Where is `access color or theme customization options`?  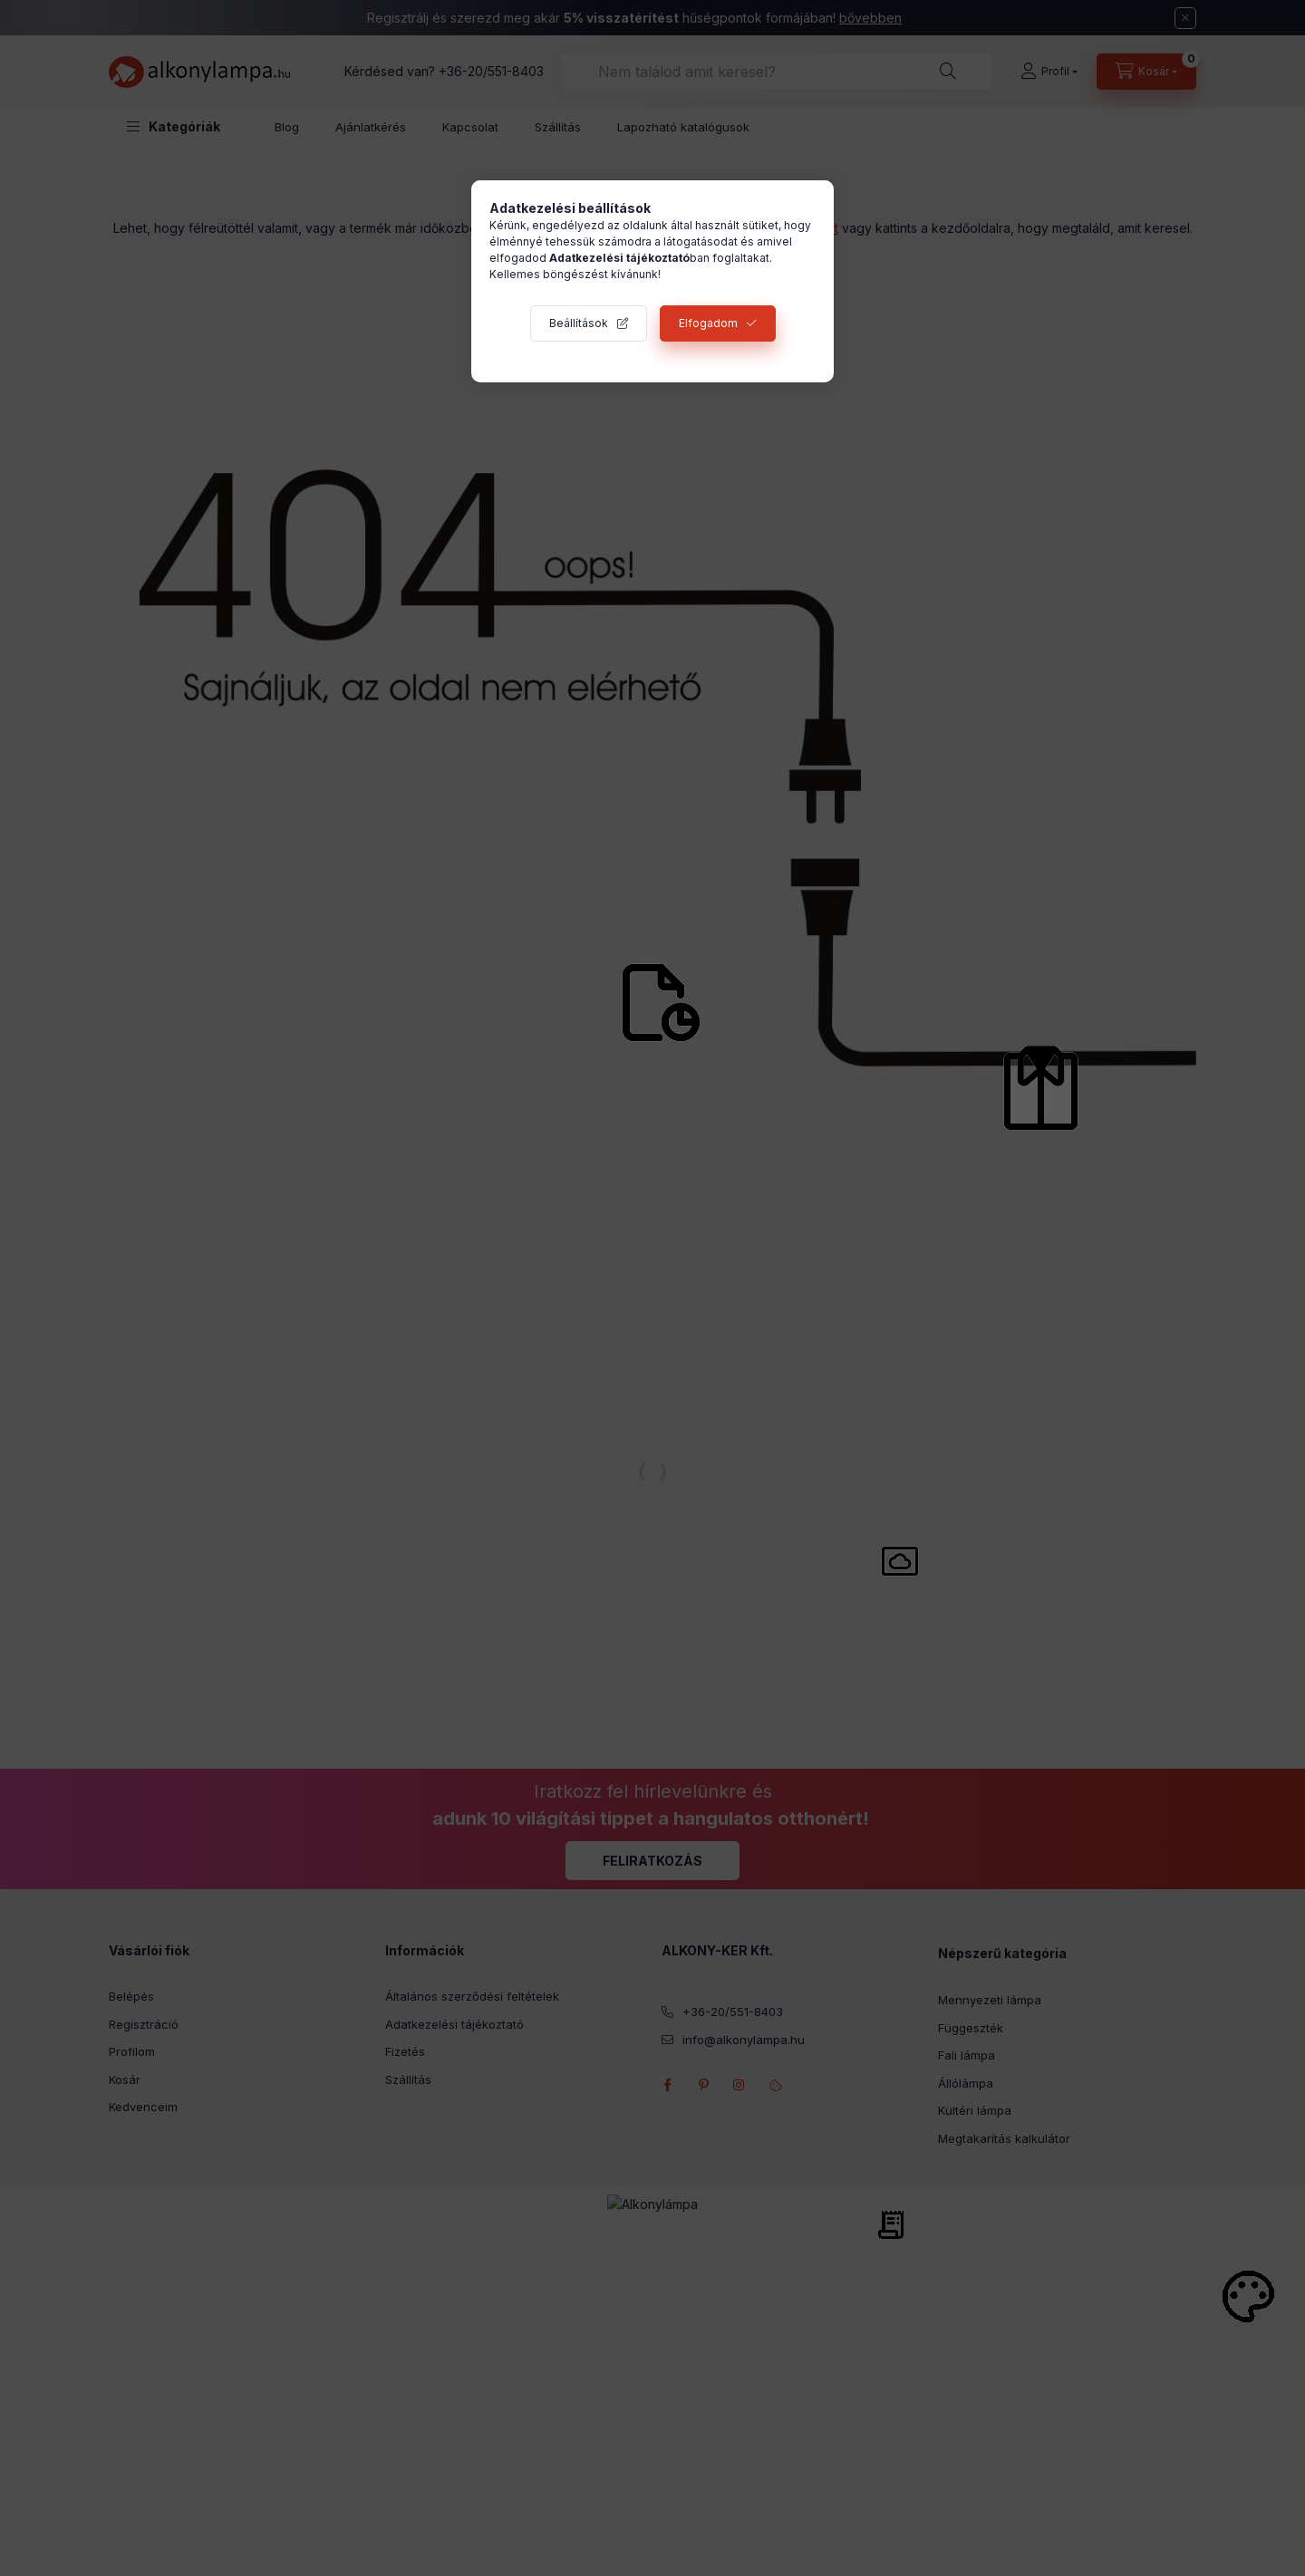
access color or theme customization options is located at coordinates (1248, 2296).